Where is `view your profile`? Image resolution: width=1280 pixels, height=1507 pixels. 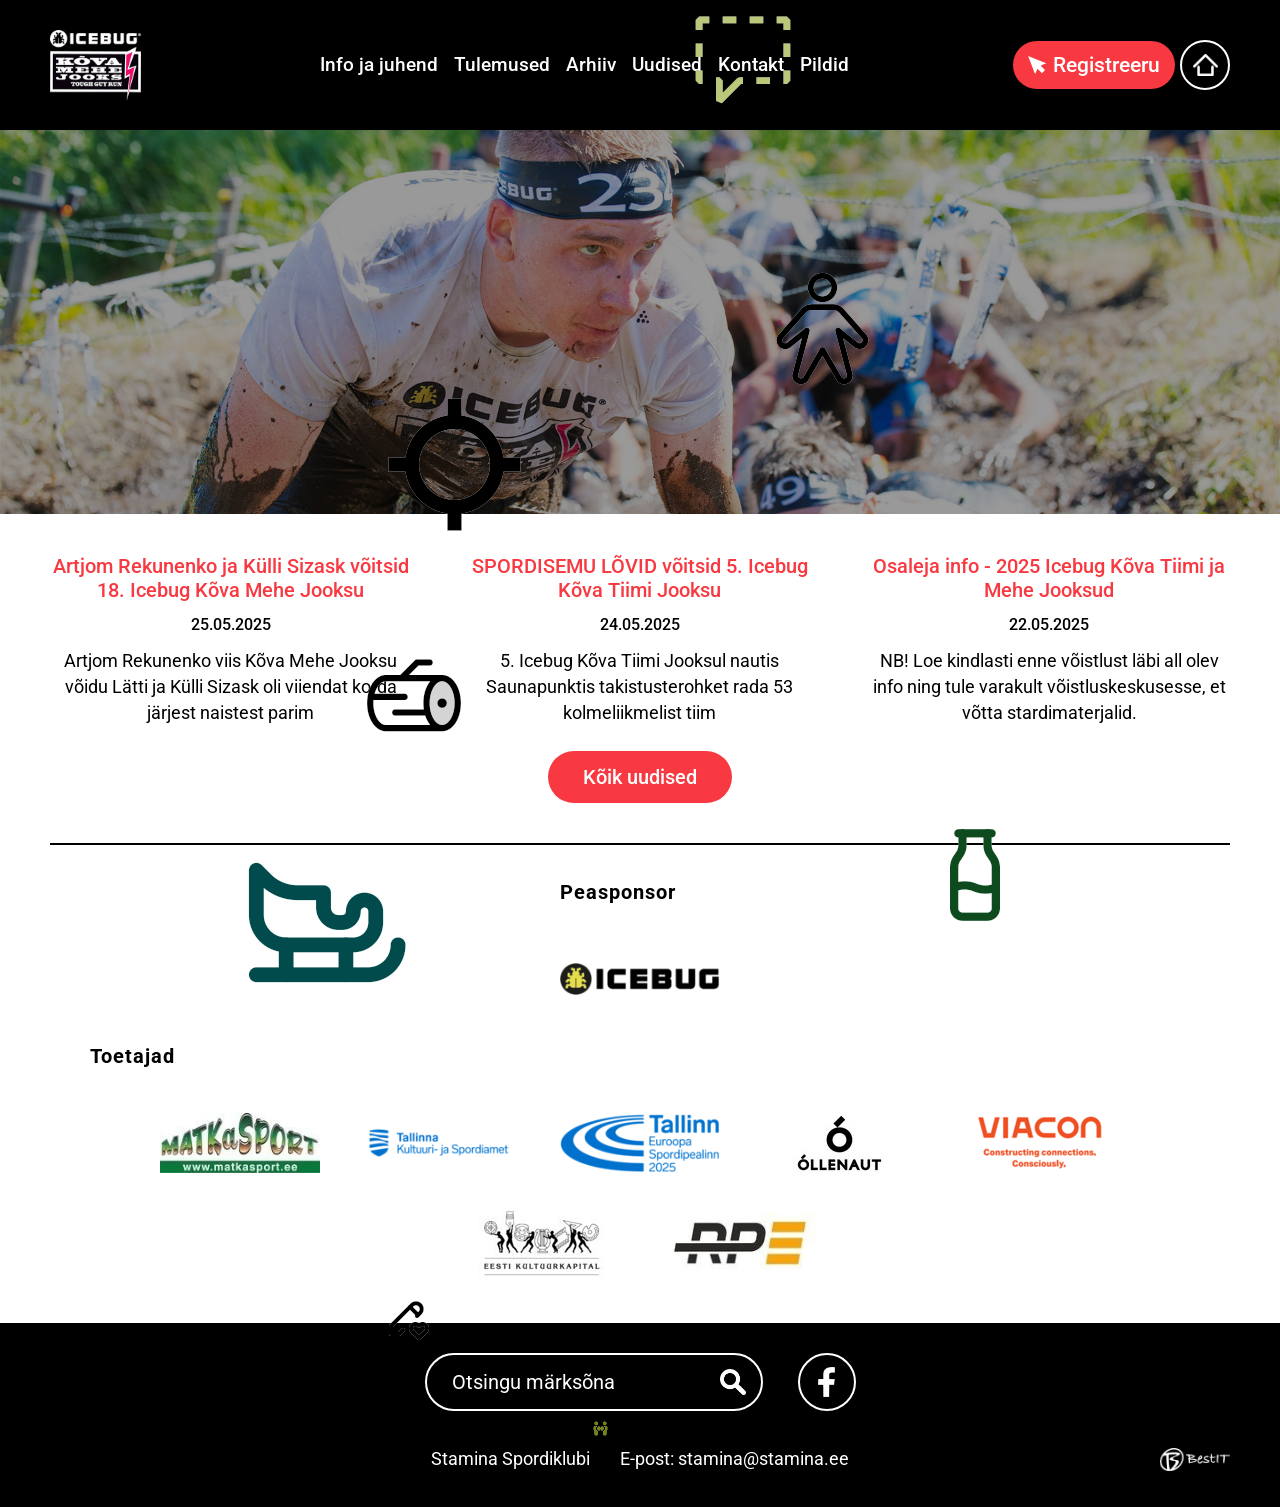 view your profile is located at coordinates (822, 330).